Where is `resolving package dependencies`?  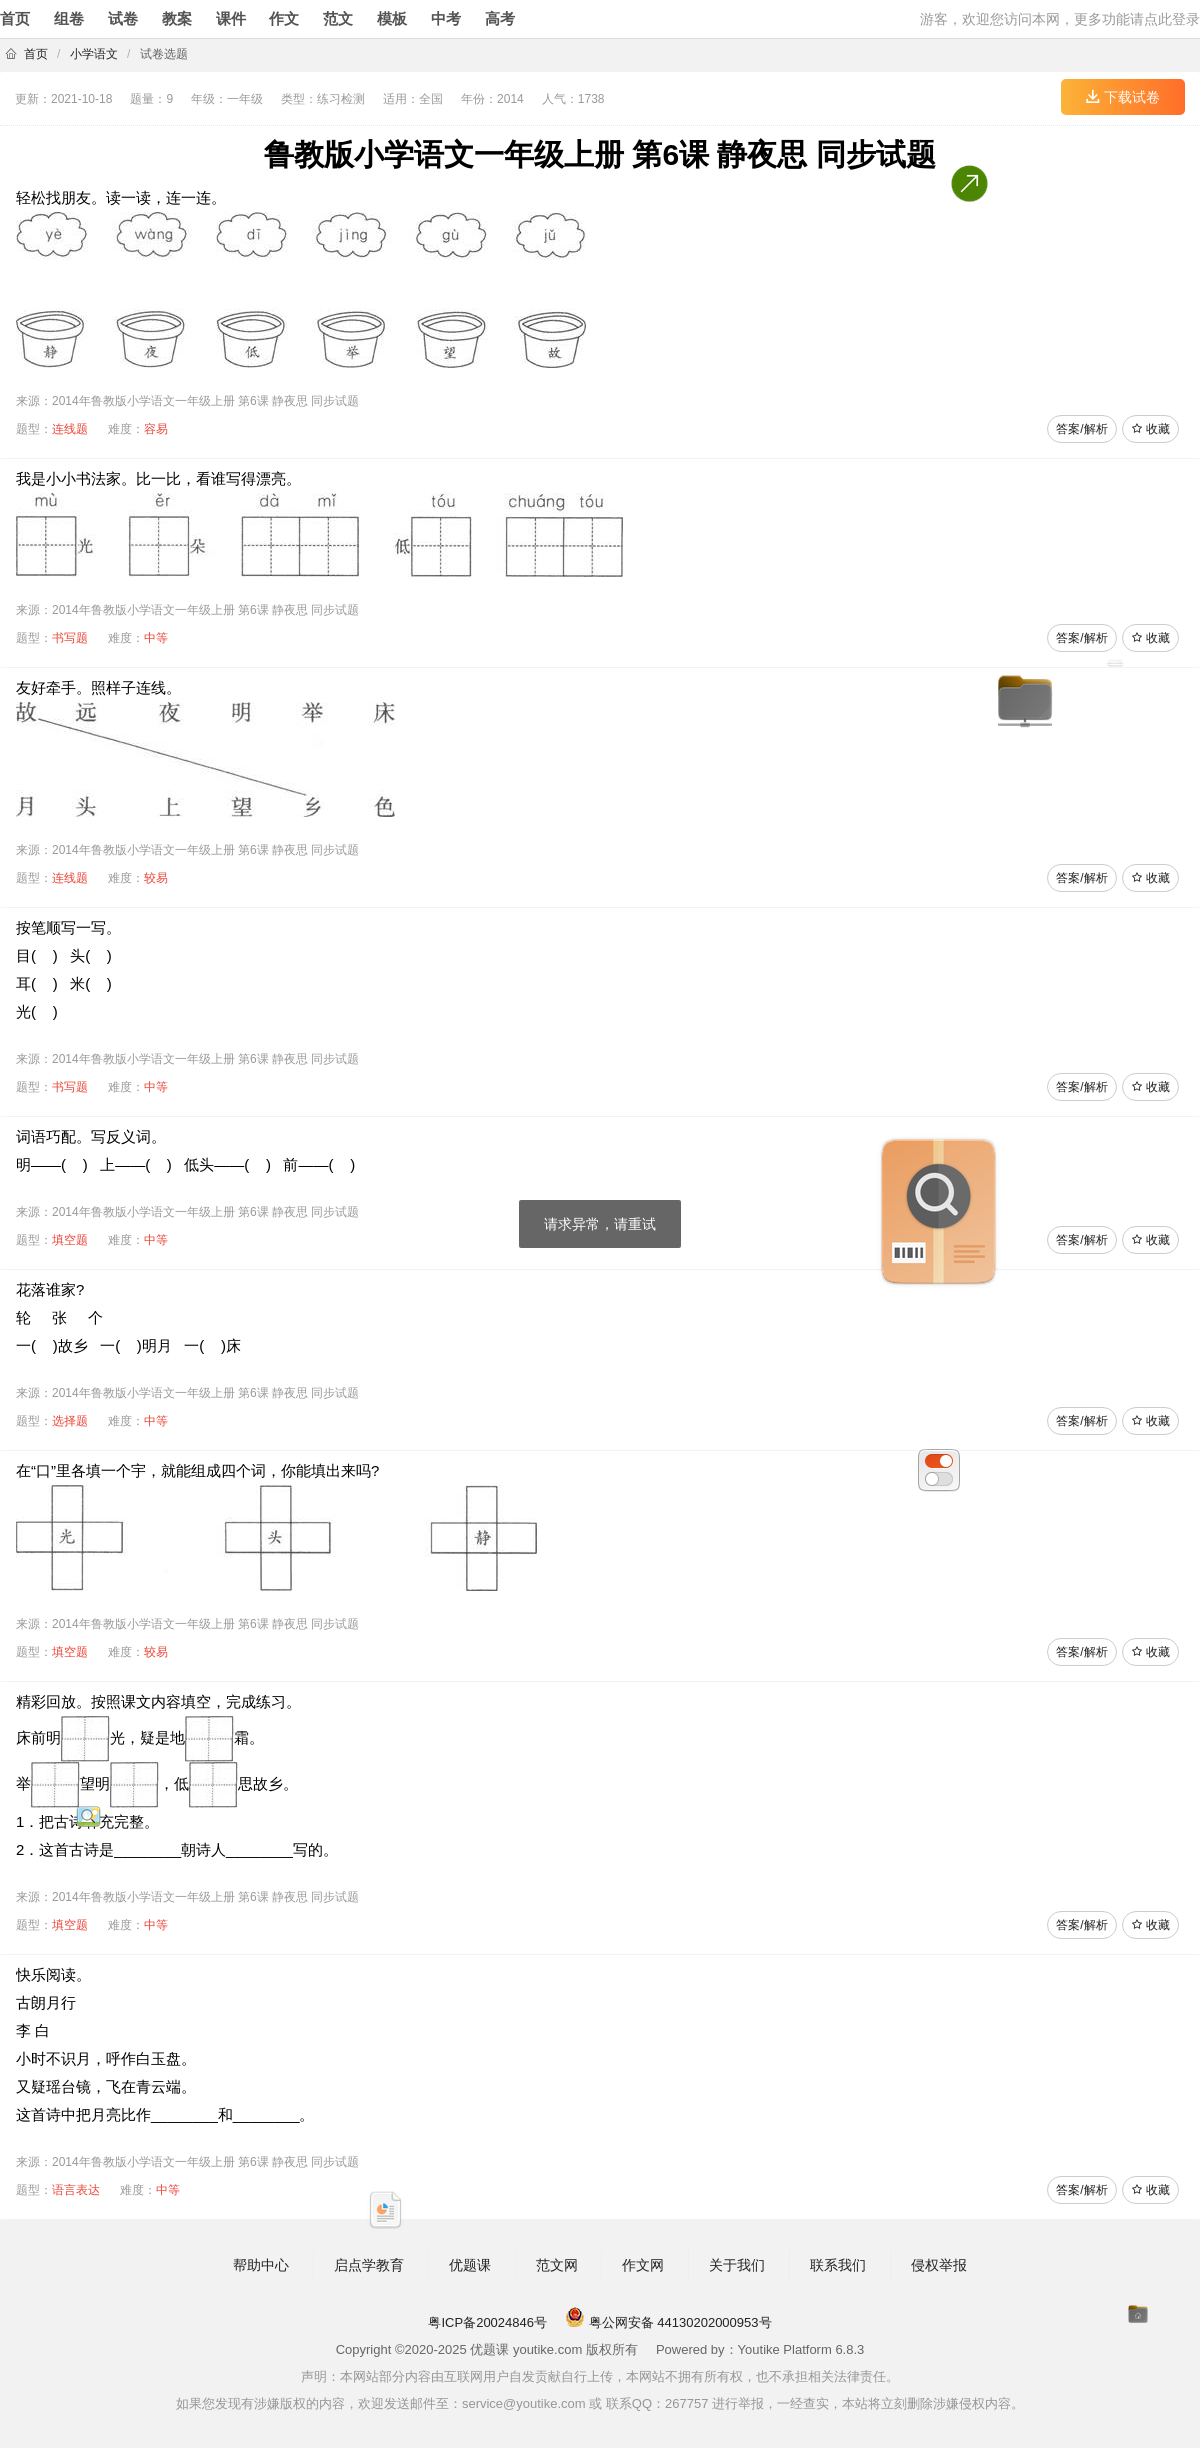 resolving package dependencies is located at coordinates (938, 1211).